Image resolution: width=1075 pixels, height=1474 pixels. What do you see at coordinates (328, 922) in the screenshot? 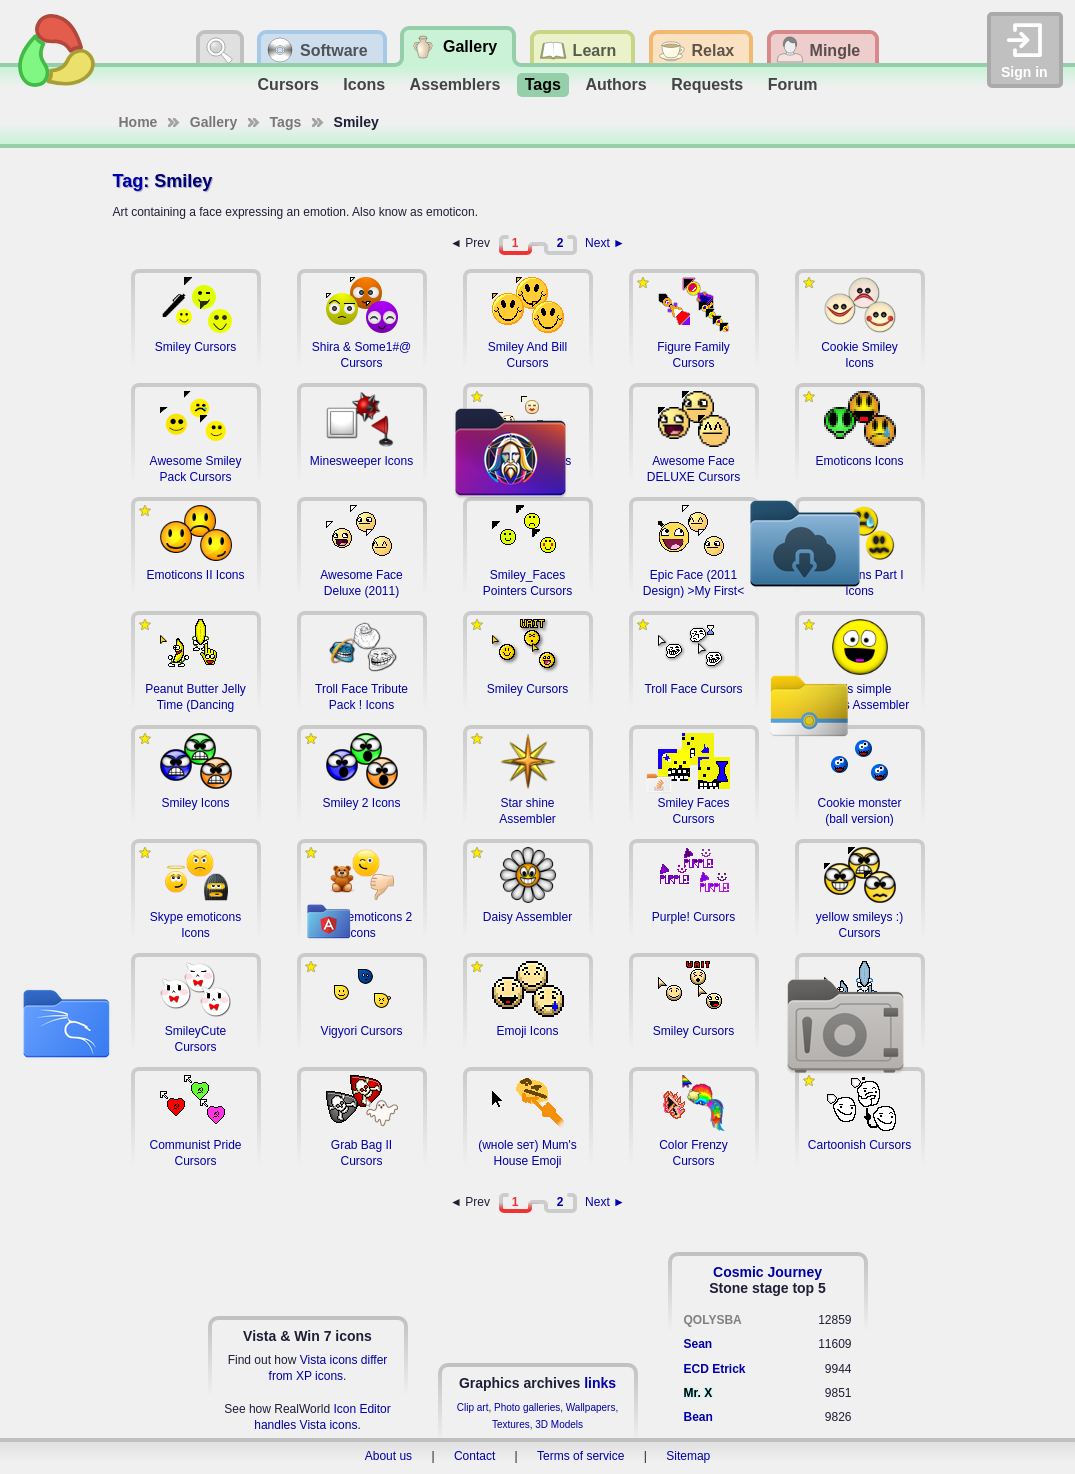
I see `open folder containing Angular project files` at bounding box center [328, 922].